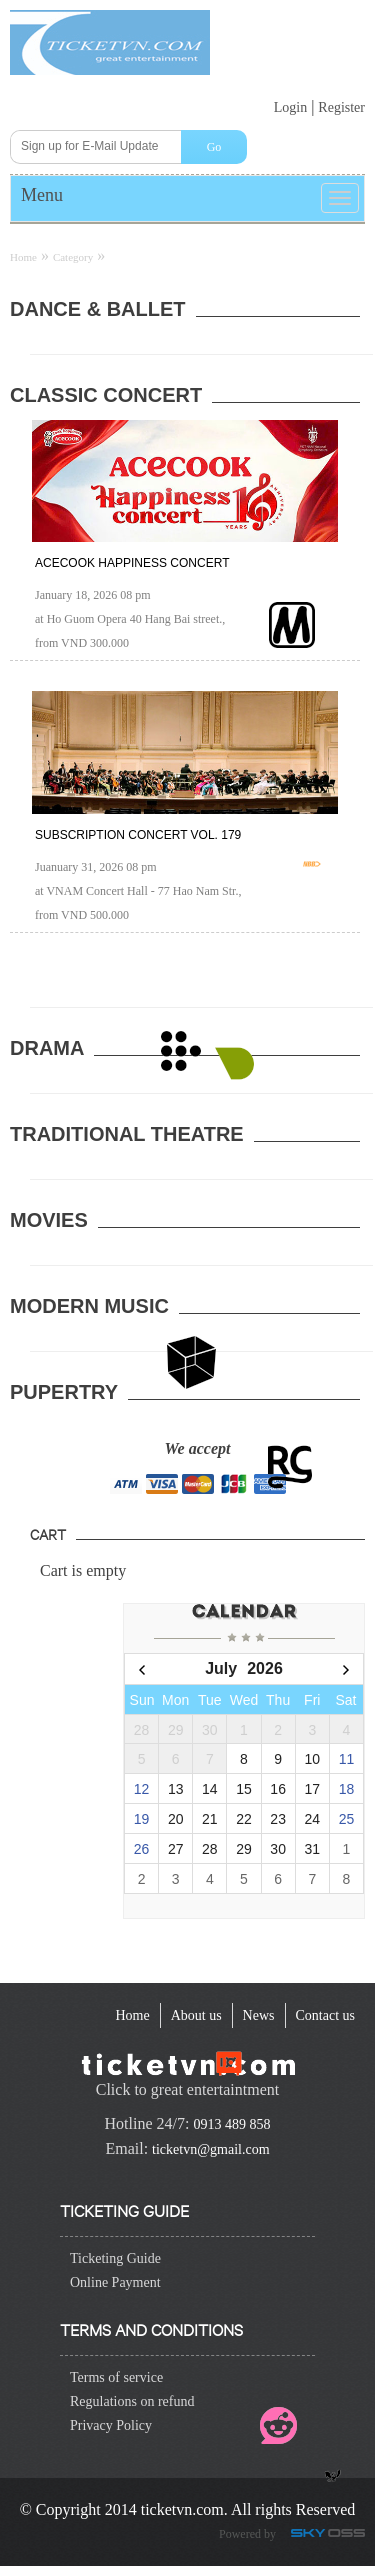 The height and width of the screenshot is (2566, 375). Describe the element at coordinates (229, 2063) in the screenshot. I see `access secure storage or vault` at that location.